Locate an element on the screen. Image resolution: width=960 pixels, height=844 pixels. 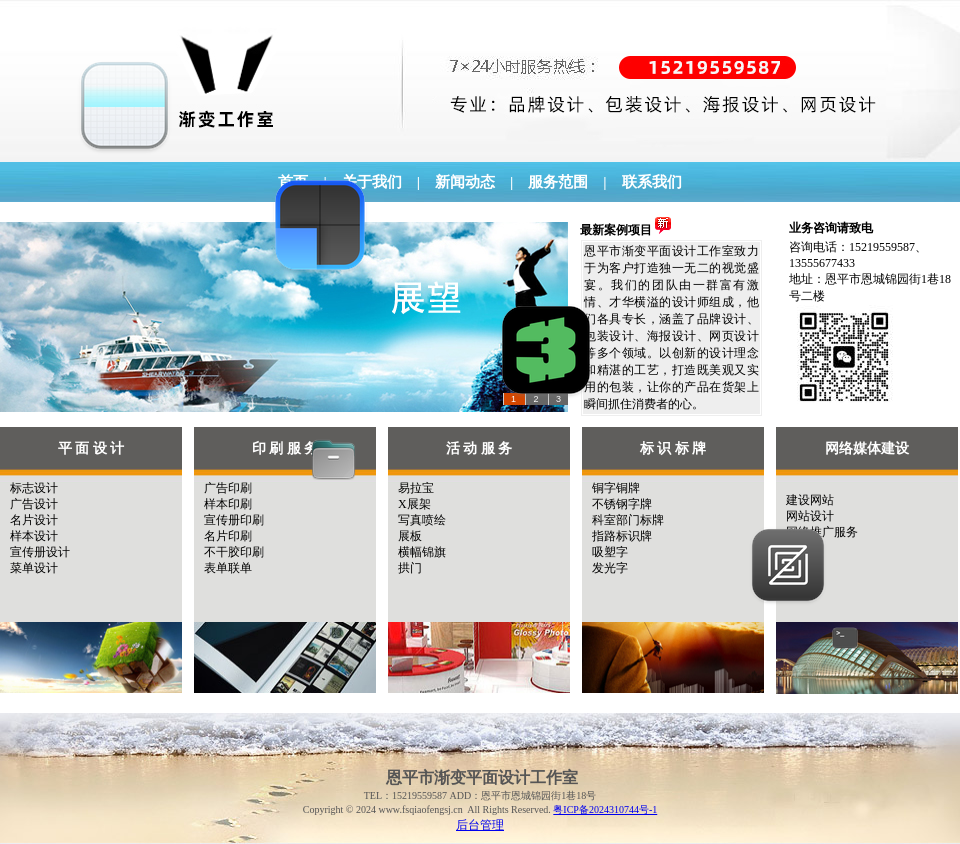
switch to the bottom-left workspace is located at coordinates (320, 225).